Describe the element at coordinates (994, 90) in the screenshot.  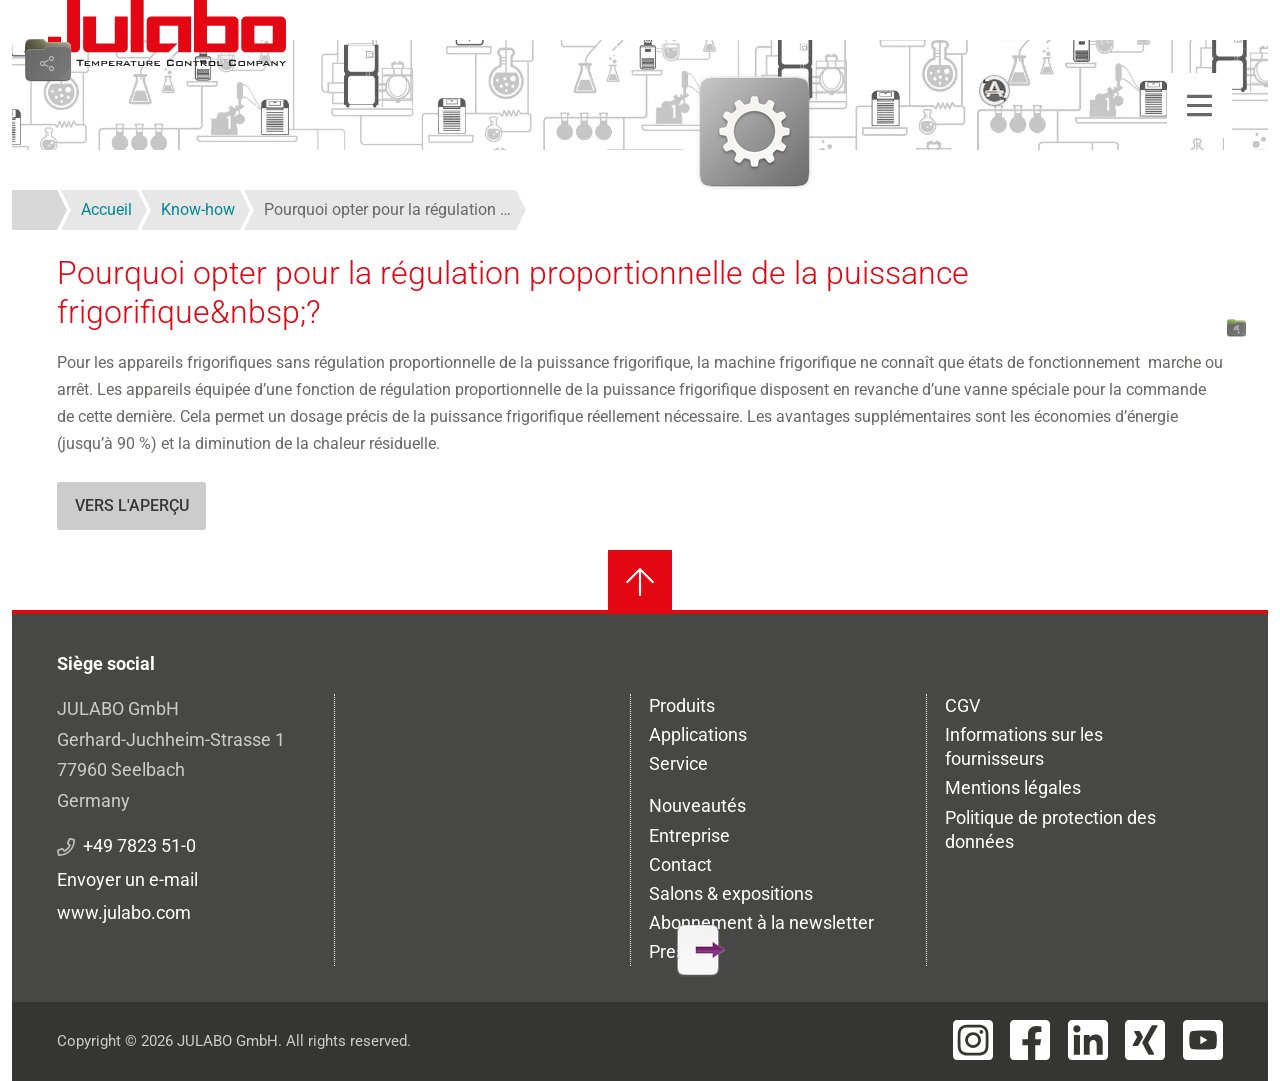
I see `open the software updater application` at that location.